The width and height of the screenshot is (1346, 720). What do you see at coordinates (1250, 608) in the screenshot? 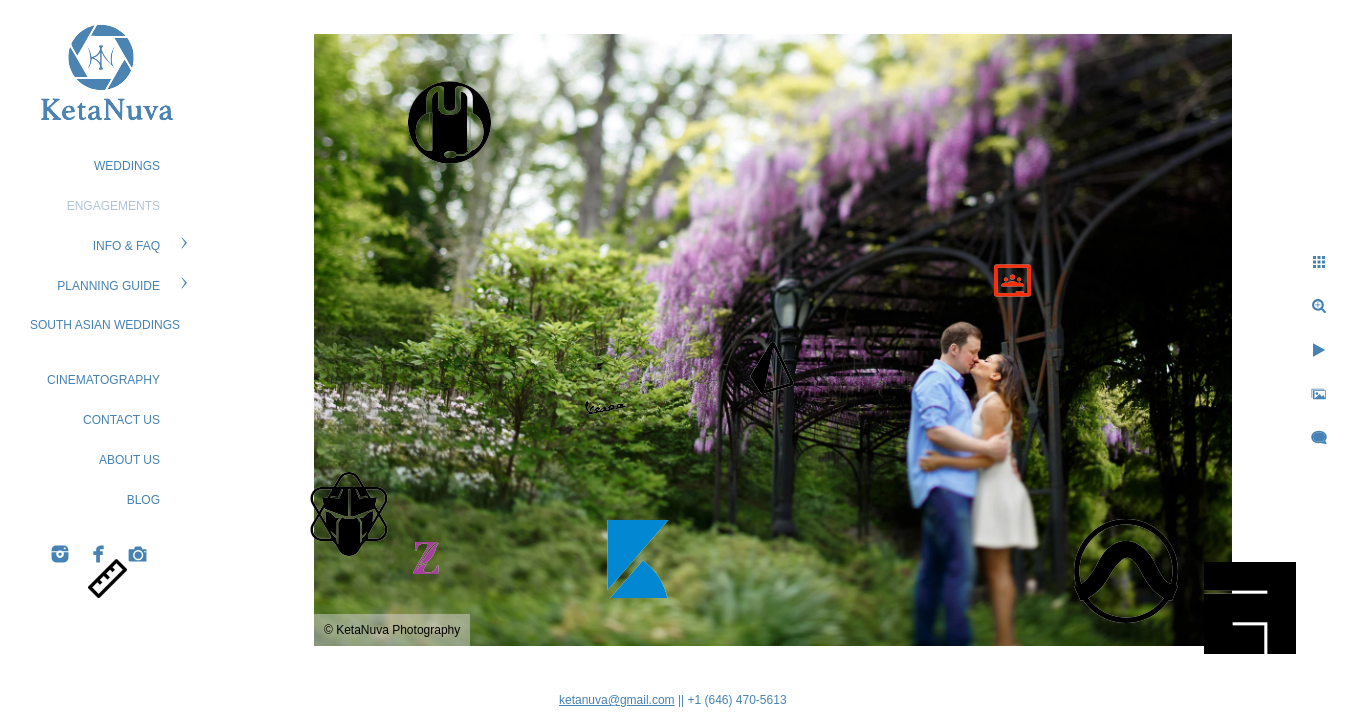
I see `awesomewm window manager logo` at bounding box center [1250, 608].